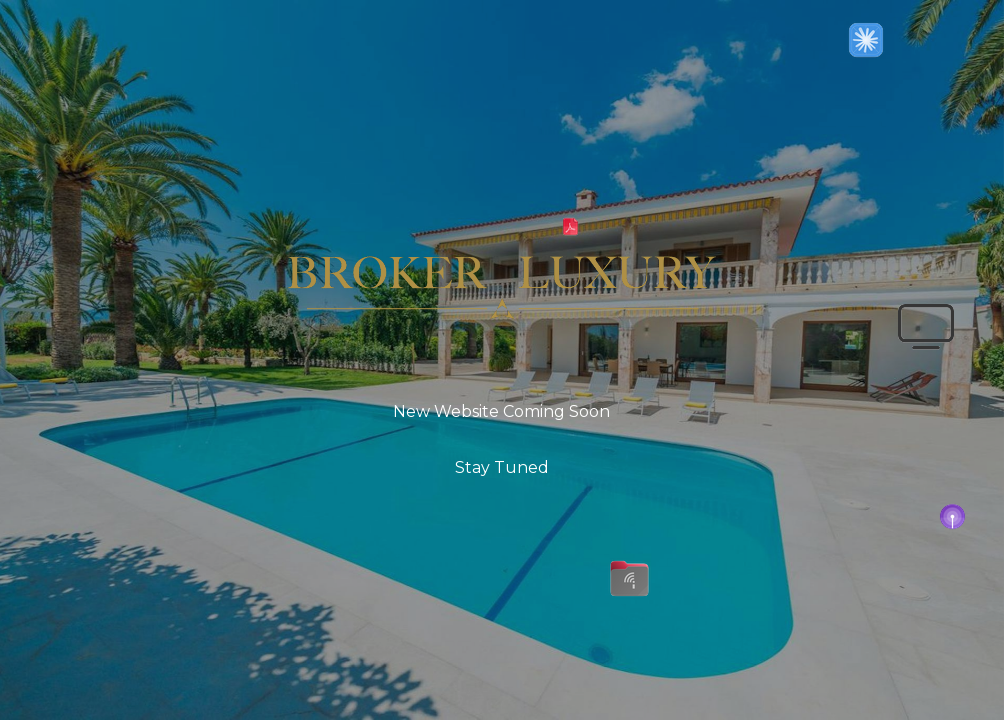 Image resolution: width=1004 pixels, height=720 pixels. I want to click on open a compressed PDF file, so click(570, 226).